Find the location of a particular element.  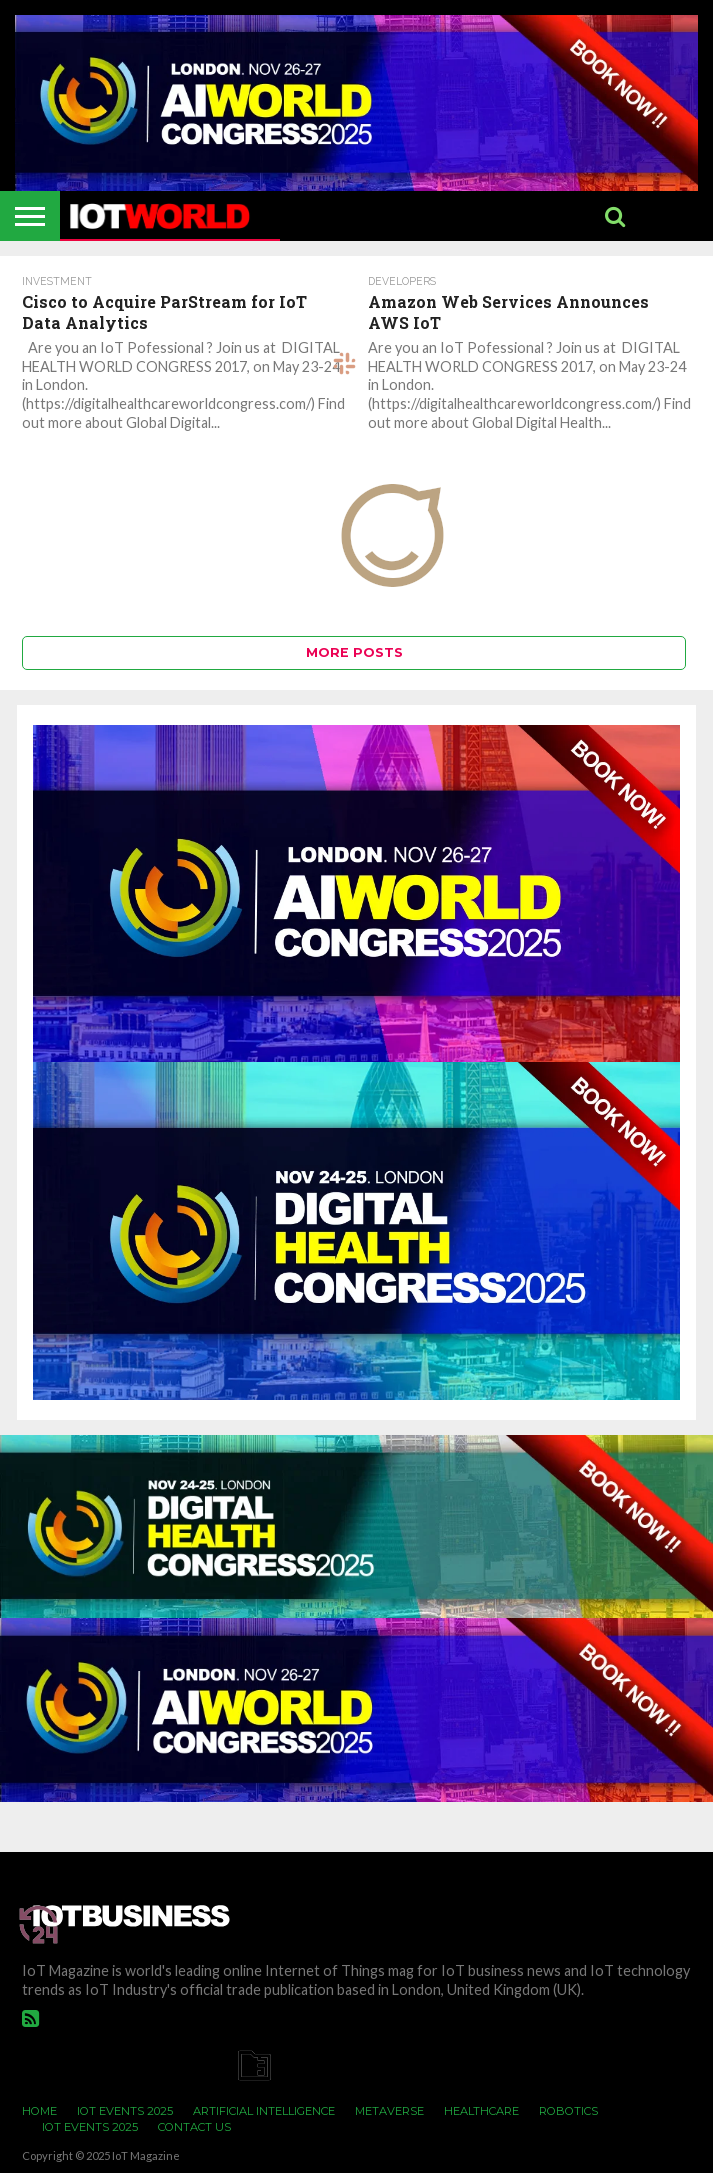

open the Staffbase employee communications app is located at coordinates (392, 535).